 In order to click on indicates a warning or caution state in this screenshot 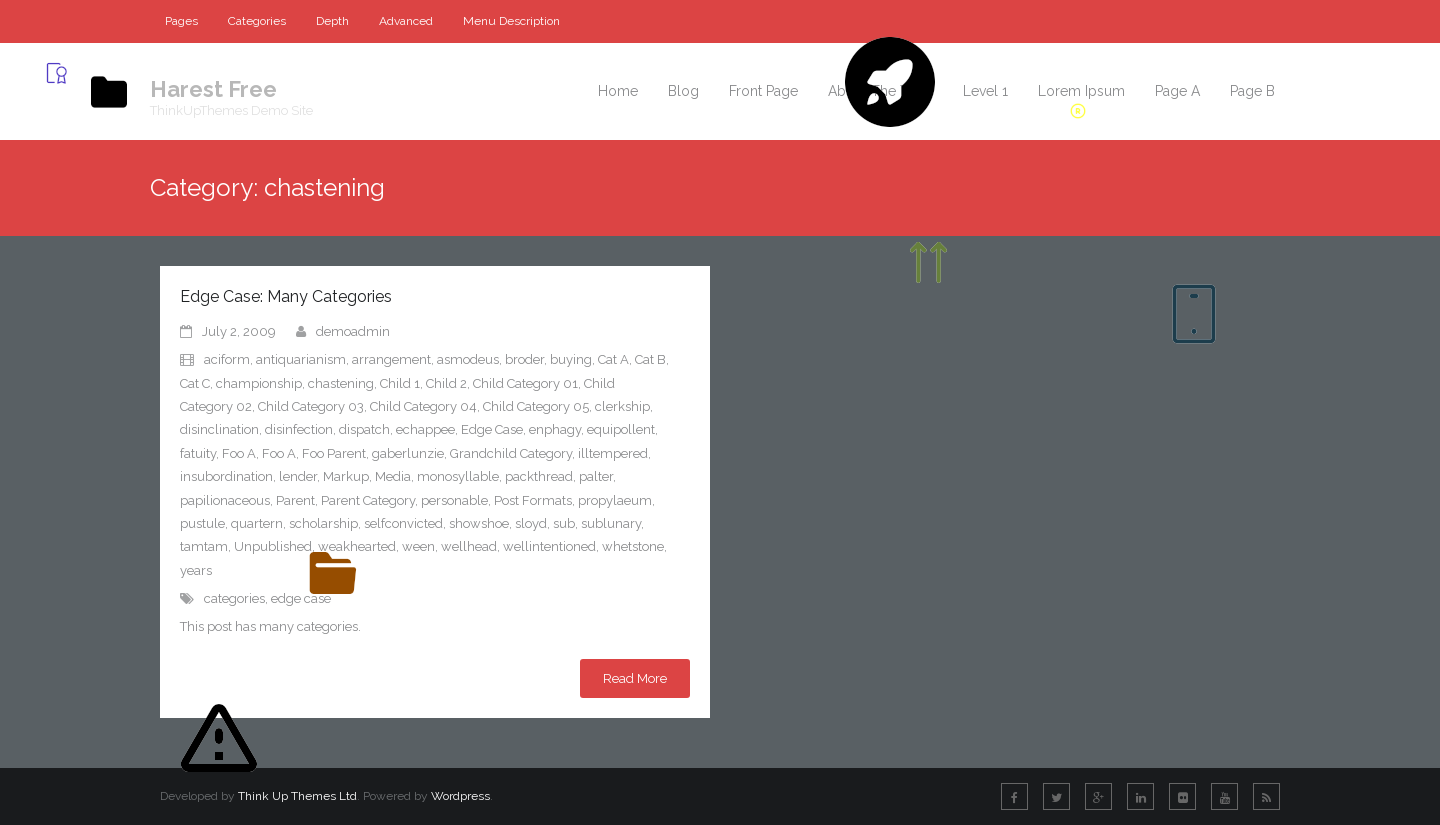, I will do `click(219, 736)`.